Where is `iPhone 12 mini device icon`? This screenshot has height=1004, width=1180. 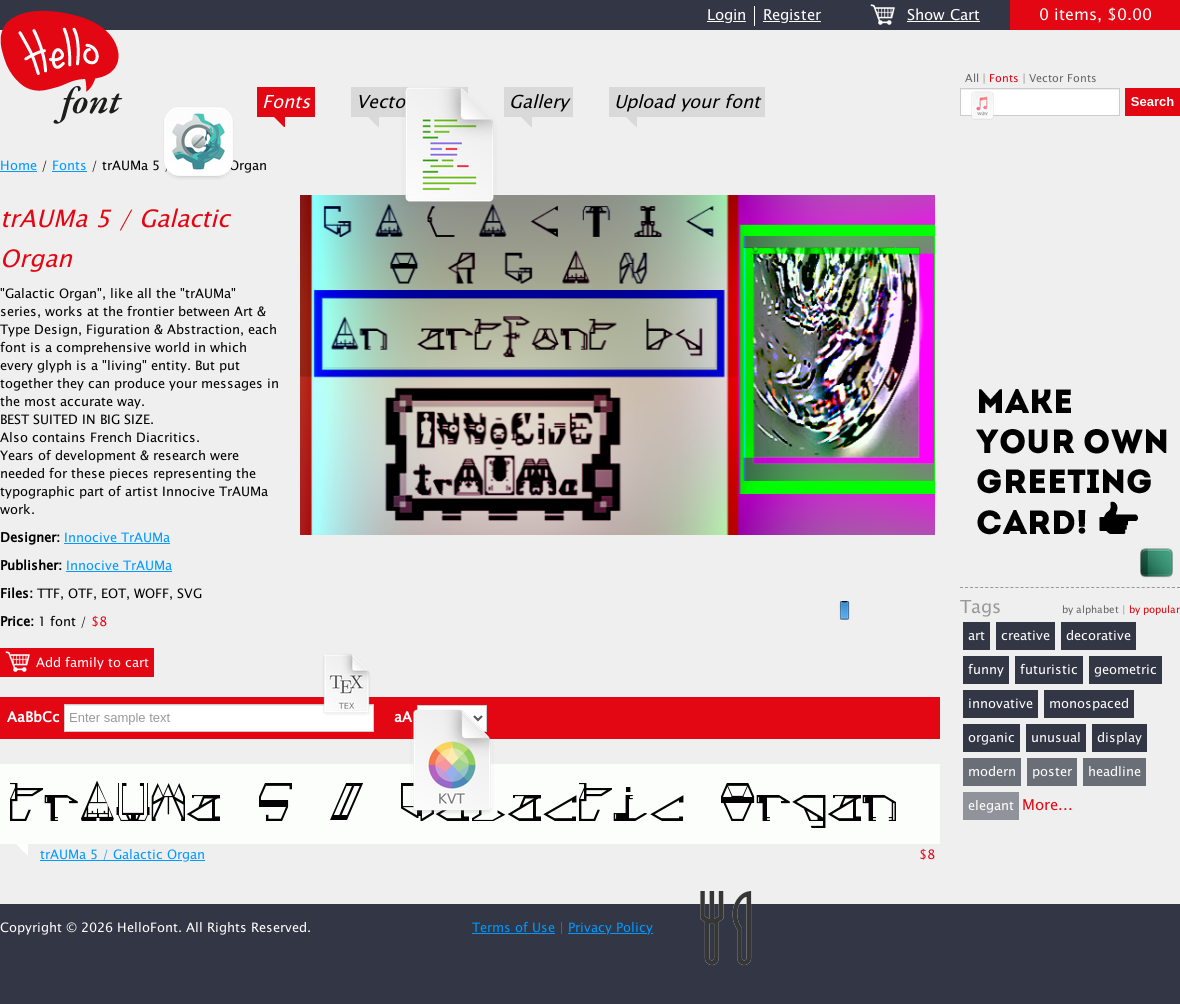 iPhone 12 mini device icon is located at coordinates (844, 610).